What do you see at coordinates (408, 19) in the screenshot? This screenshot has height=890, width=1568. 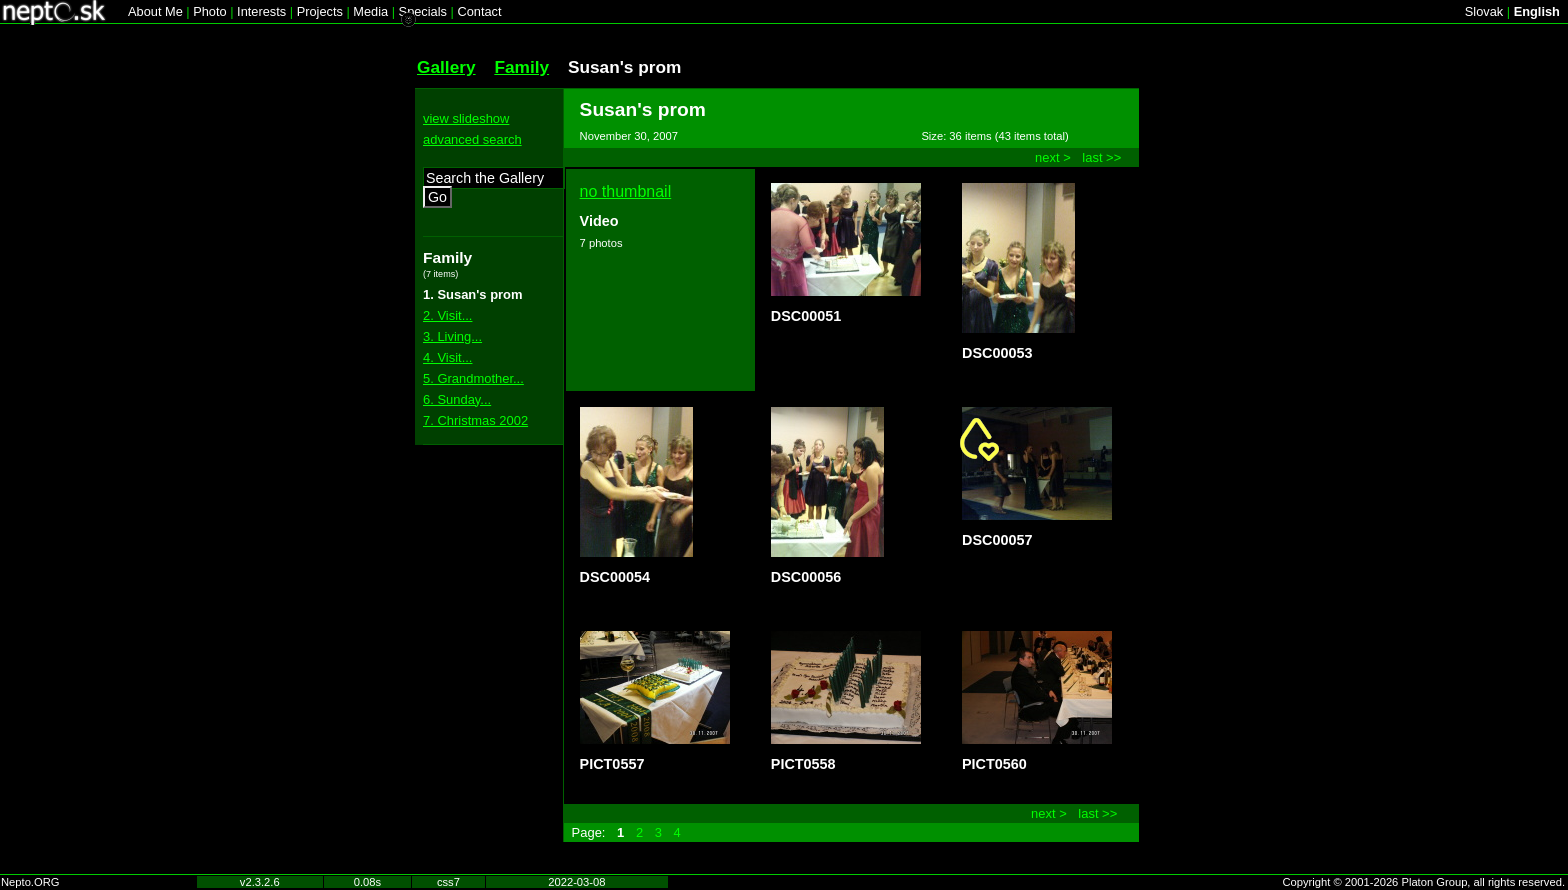 I see `view balance in japanese yen` at bounding box center [408, 19].